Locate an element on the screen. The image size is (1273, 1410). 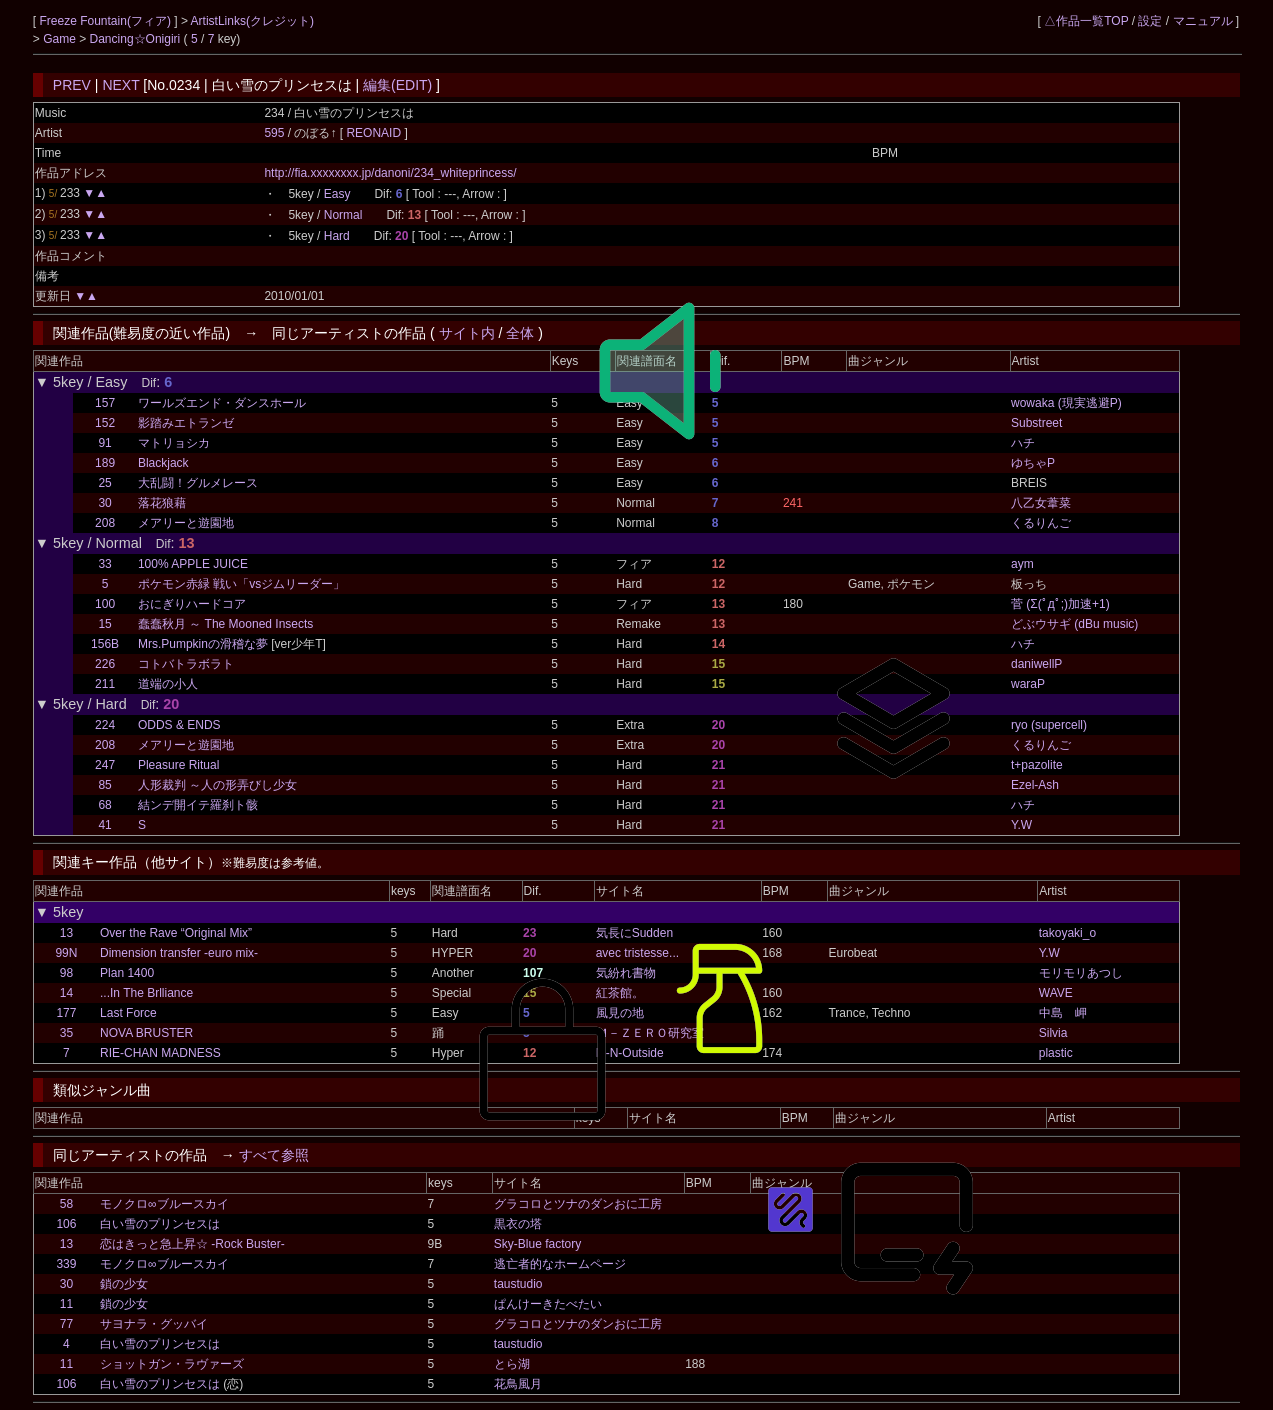
view layered content or stacked items is located at coordinates (893, 718).